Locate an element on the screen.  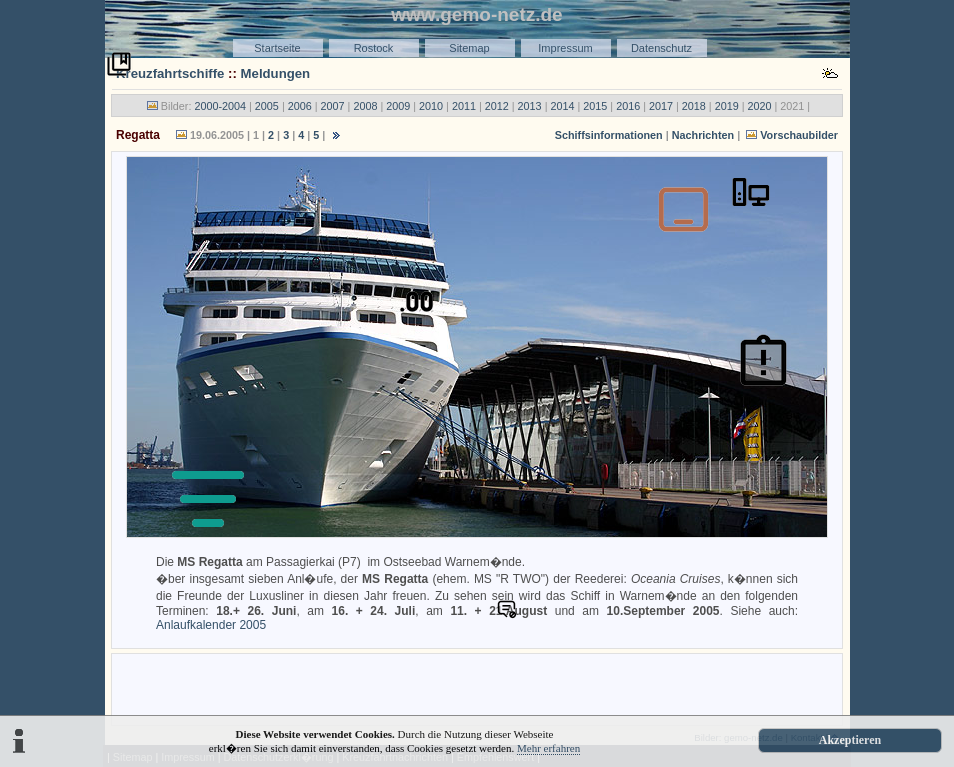
indicates an overdue or late assignment is located at coordinates (763, 362).